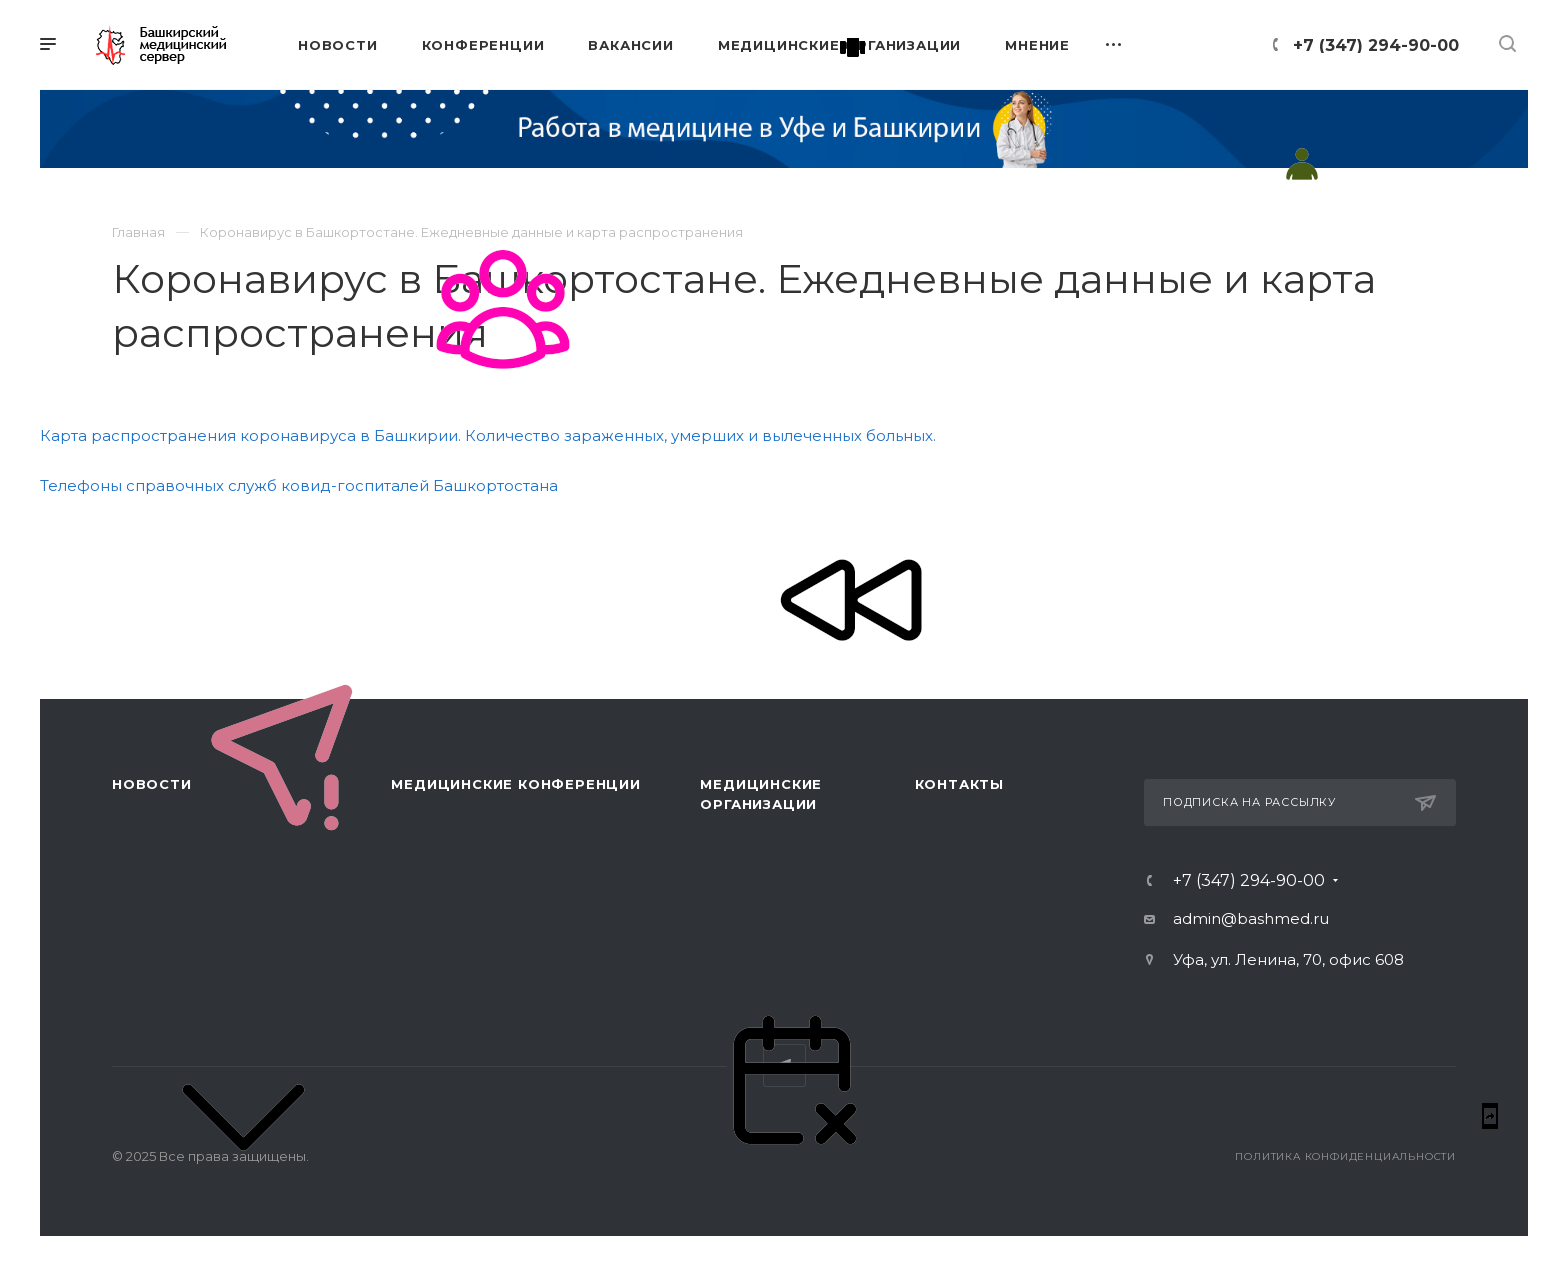 This screenshot has width=1568, height=1276. Describe the element at coordinates (1490, 1116) in the screenshot. I see `share your mobile screen` at that location.